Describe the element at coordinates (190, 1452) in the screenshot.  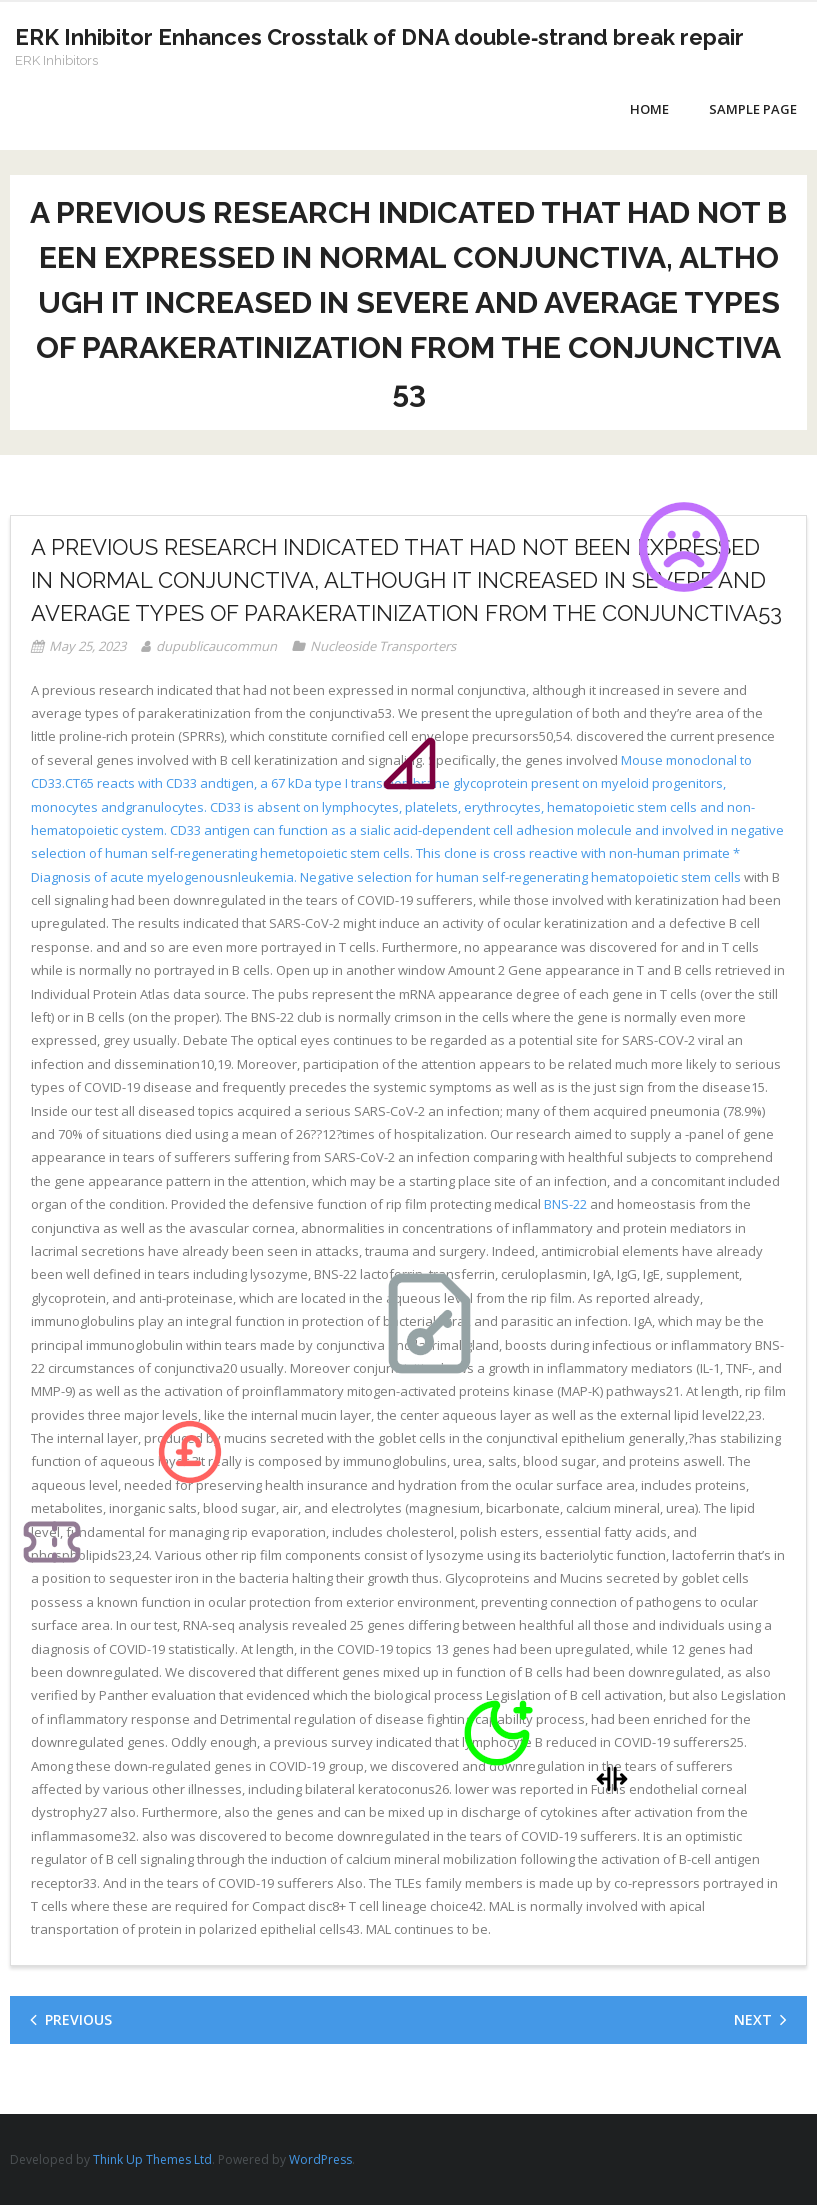
I see `view balance in british pounds` at that location.